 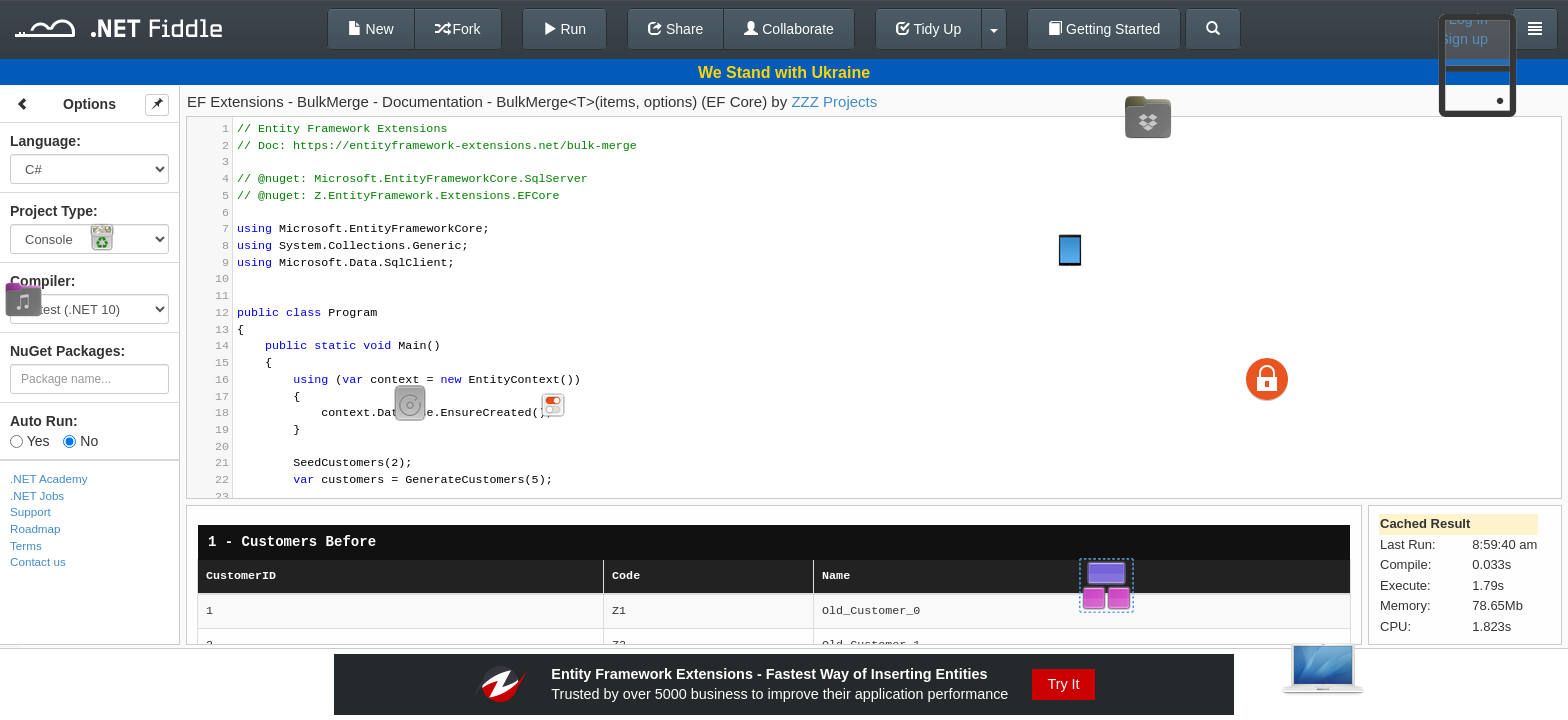 What do you see at coordinates (553, 405) in the screenshot?
I see `open unity tweak tool settings` at bounding box center [553, 405].